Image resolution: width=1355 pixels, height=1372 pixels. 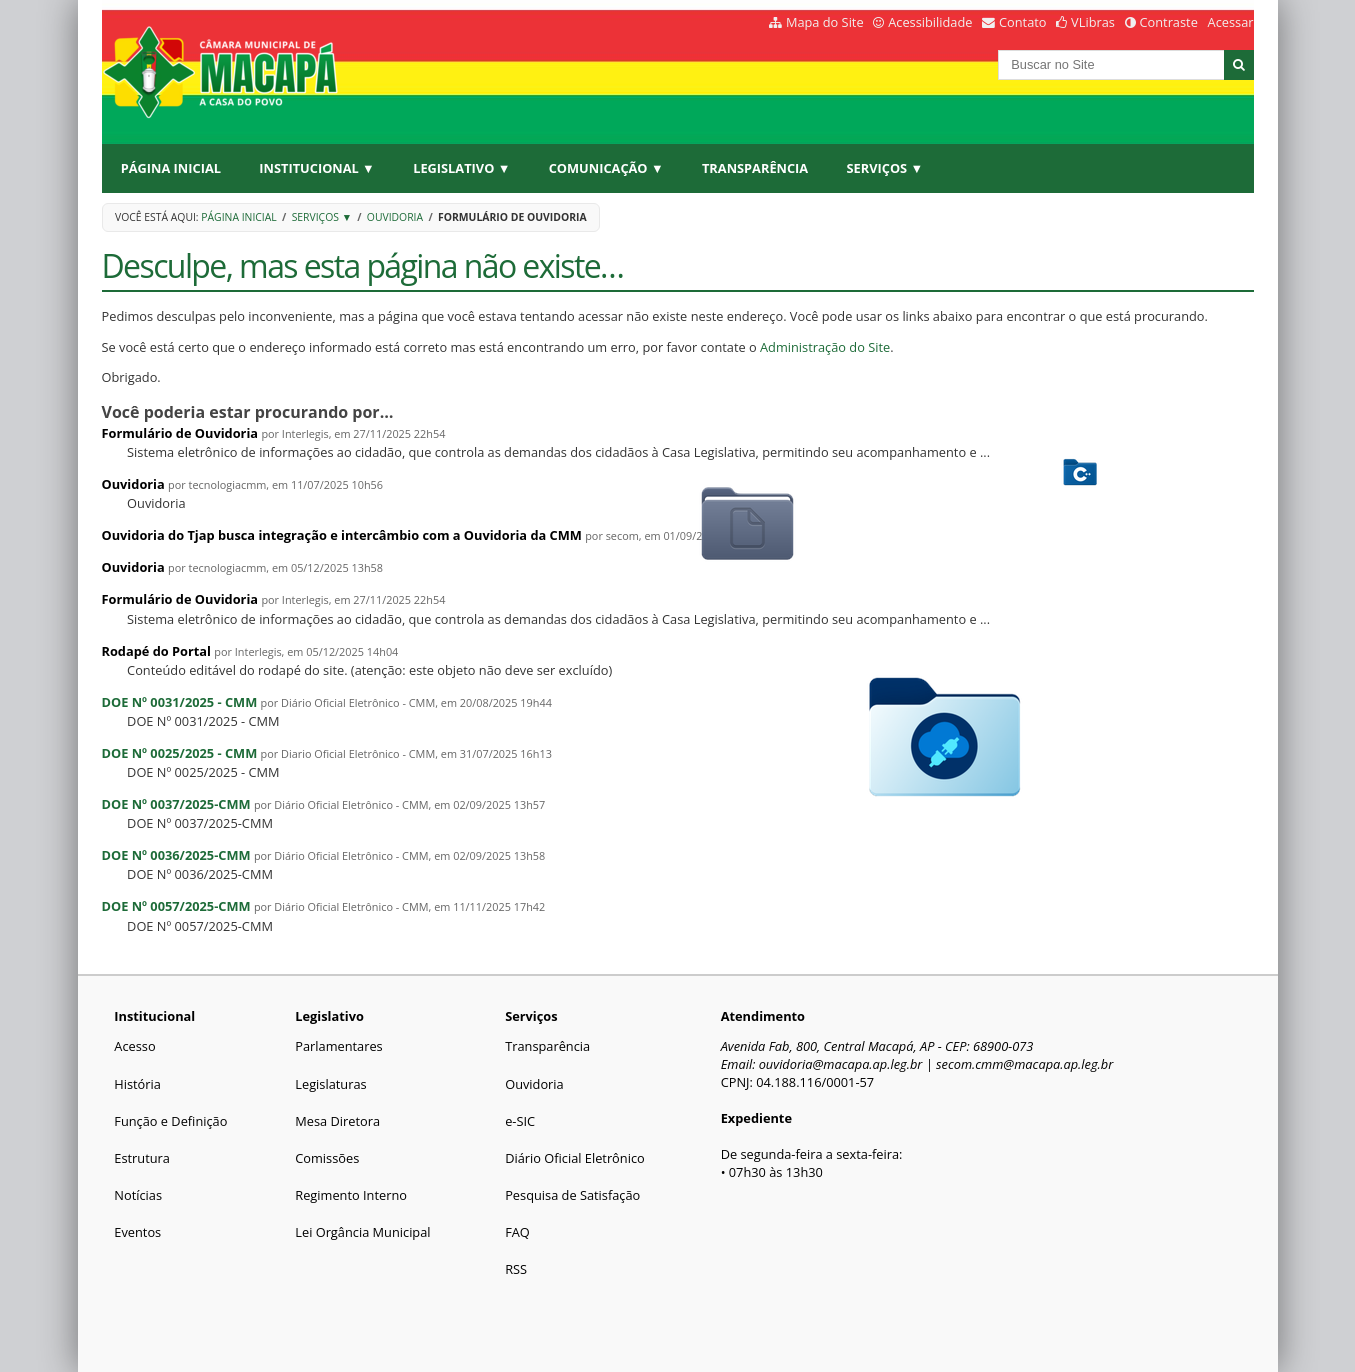 I want to click on open folder containing C++ project files, so click(x=1080, y=473).